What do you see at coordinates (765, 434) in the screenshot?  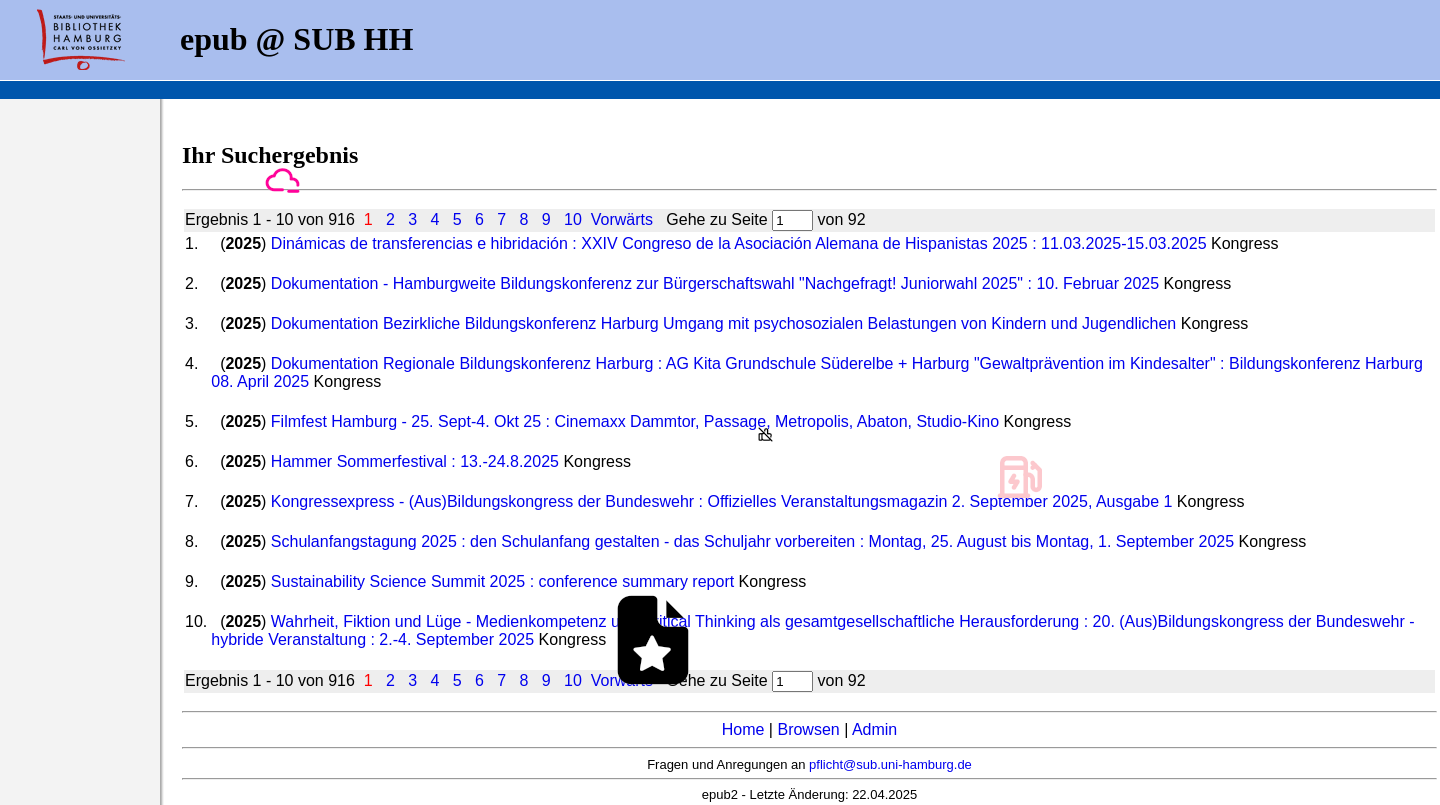 I see `like feature is disabled` at bounding box center [765, 434].